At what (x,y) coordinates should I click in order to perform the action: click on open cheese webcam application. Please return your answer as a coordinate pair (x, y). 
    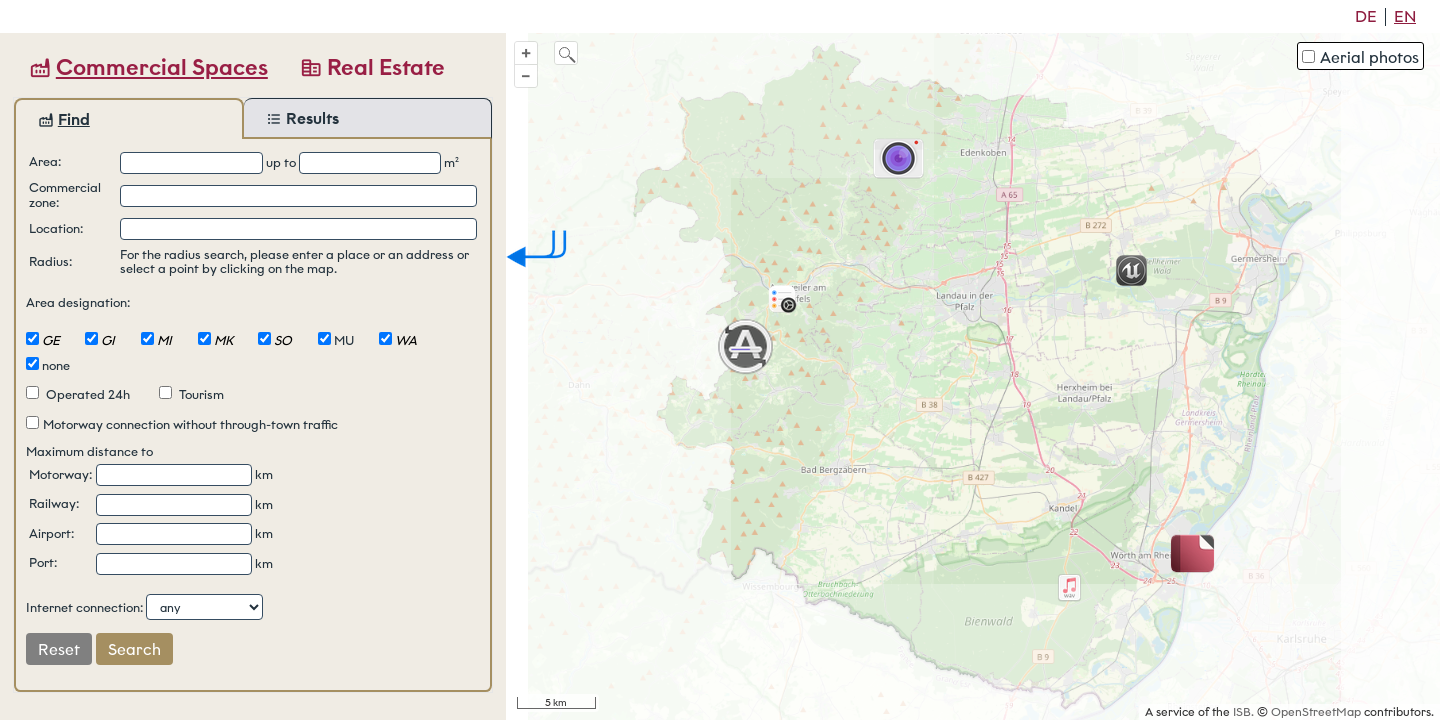
    Looking at the image, I should click on (898, 158).